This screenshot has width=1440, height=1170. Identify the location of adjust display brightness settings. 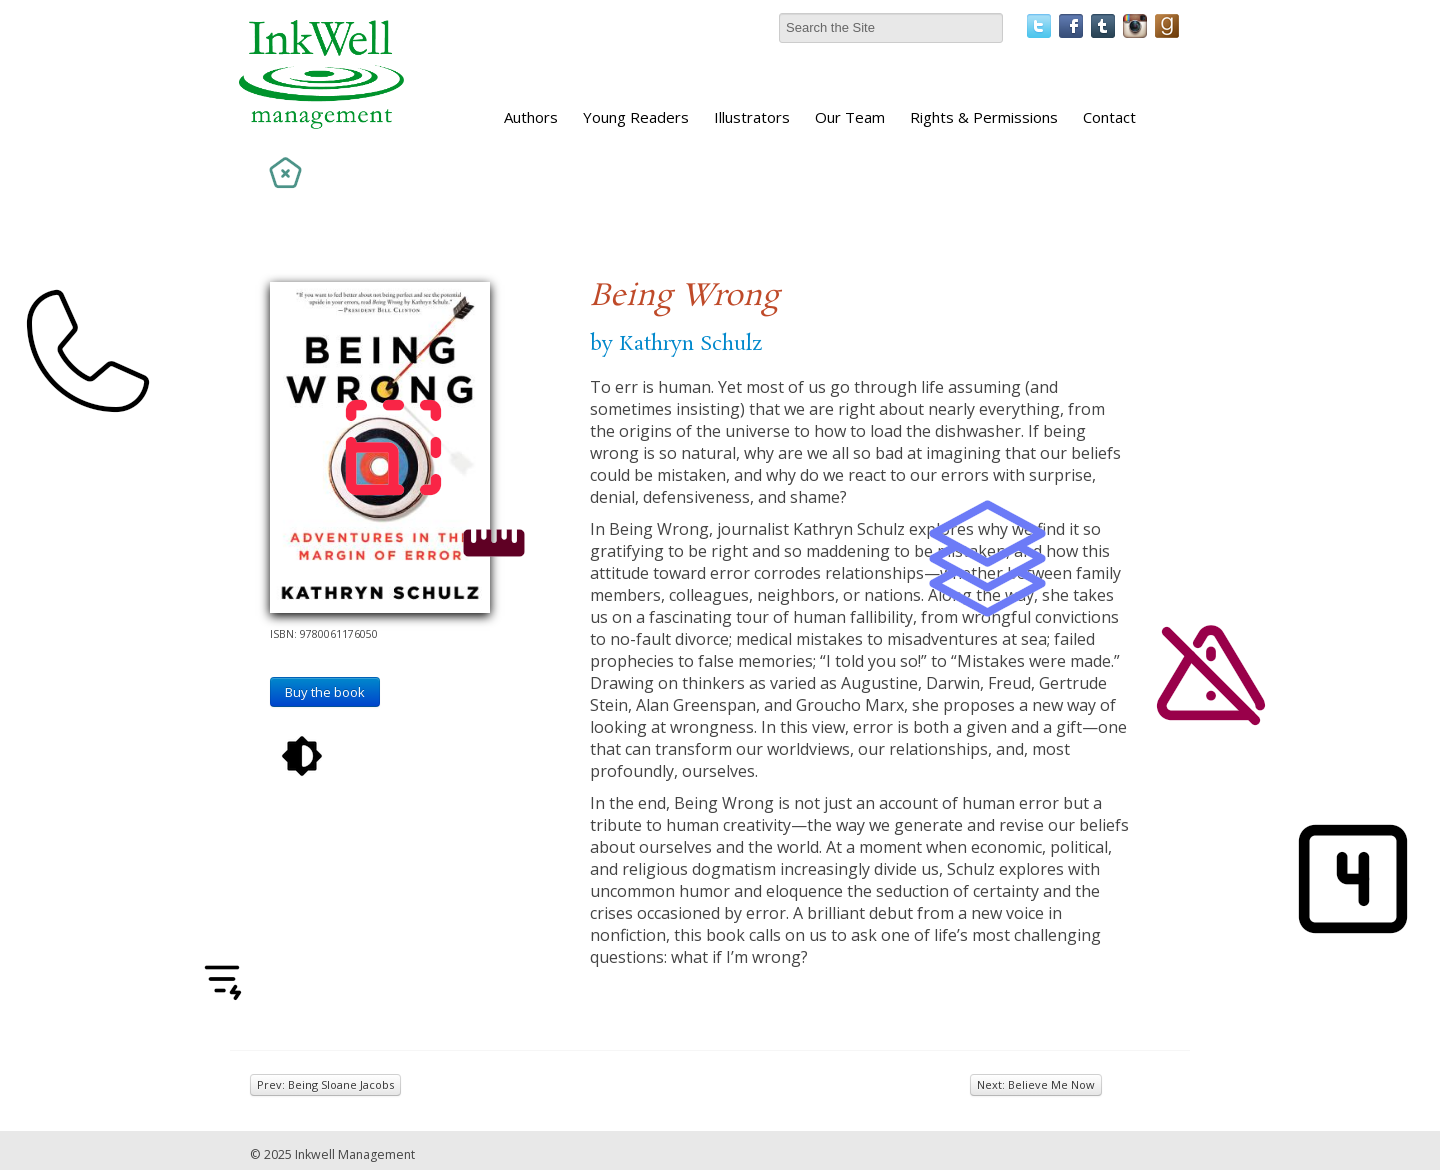
(302, 756).